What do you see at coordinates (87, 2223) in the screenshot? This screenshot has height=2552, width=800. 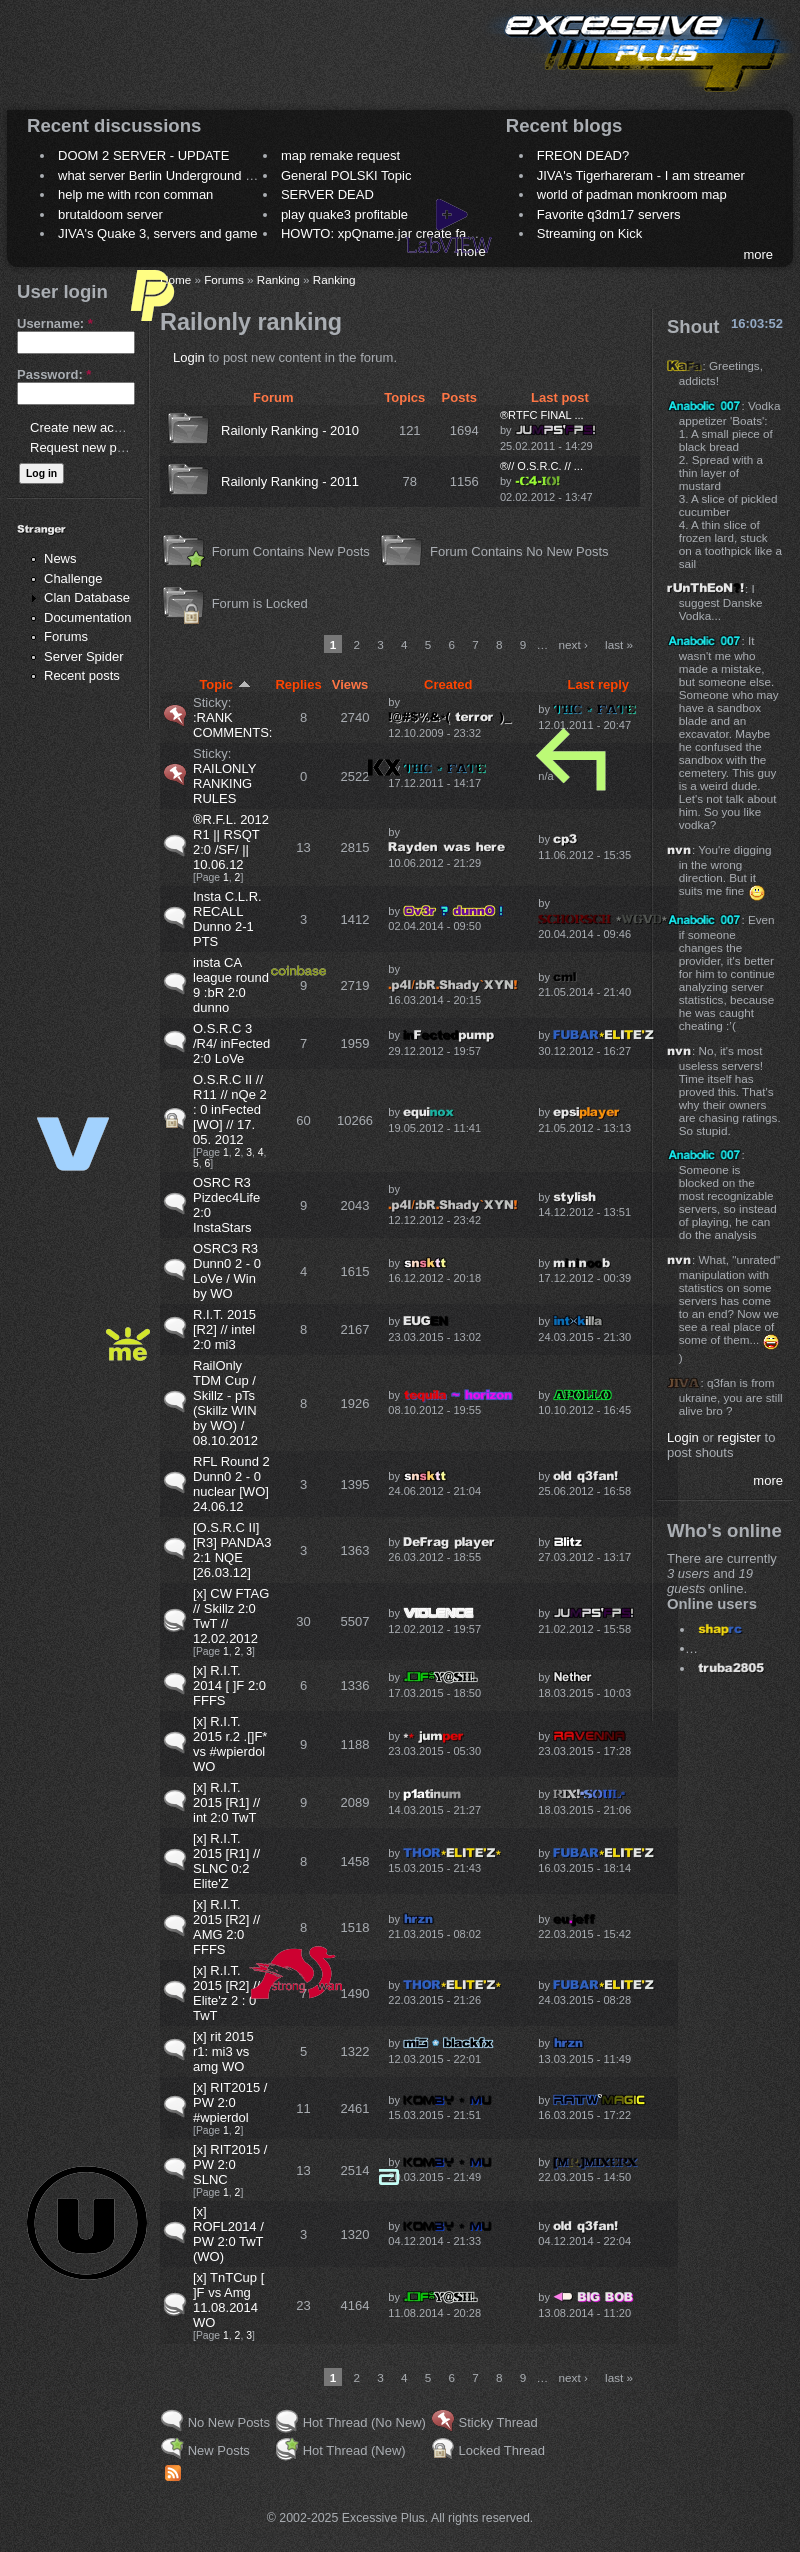 I see `magasins u brand logo` at bounding box center [87, 2223].